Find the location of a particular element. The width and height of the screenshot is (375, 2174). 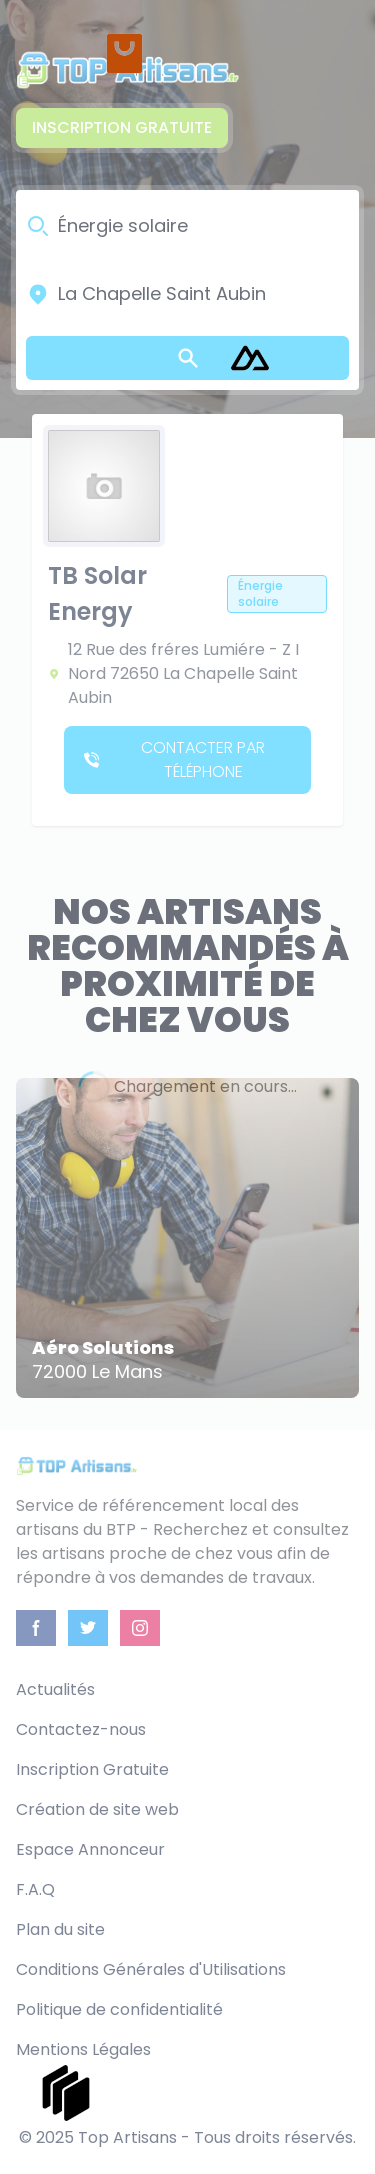

view your shopping bag is located at coordinates (124, 53).